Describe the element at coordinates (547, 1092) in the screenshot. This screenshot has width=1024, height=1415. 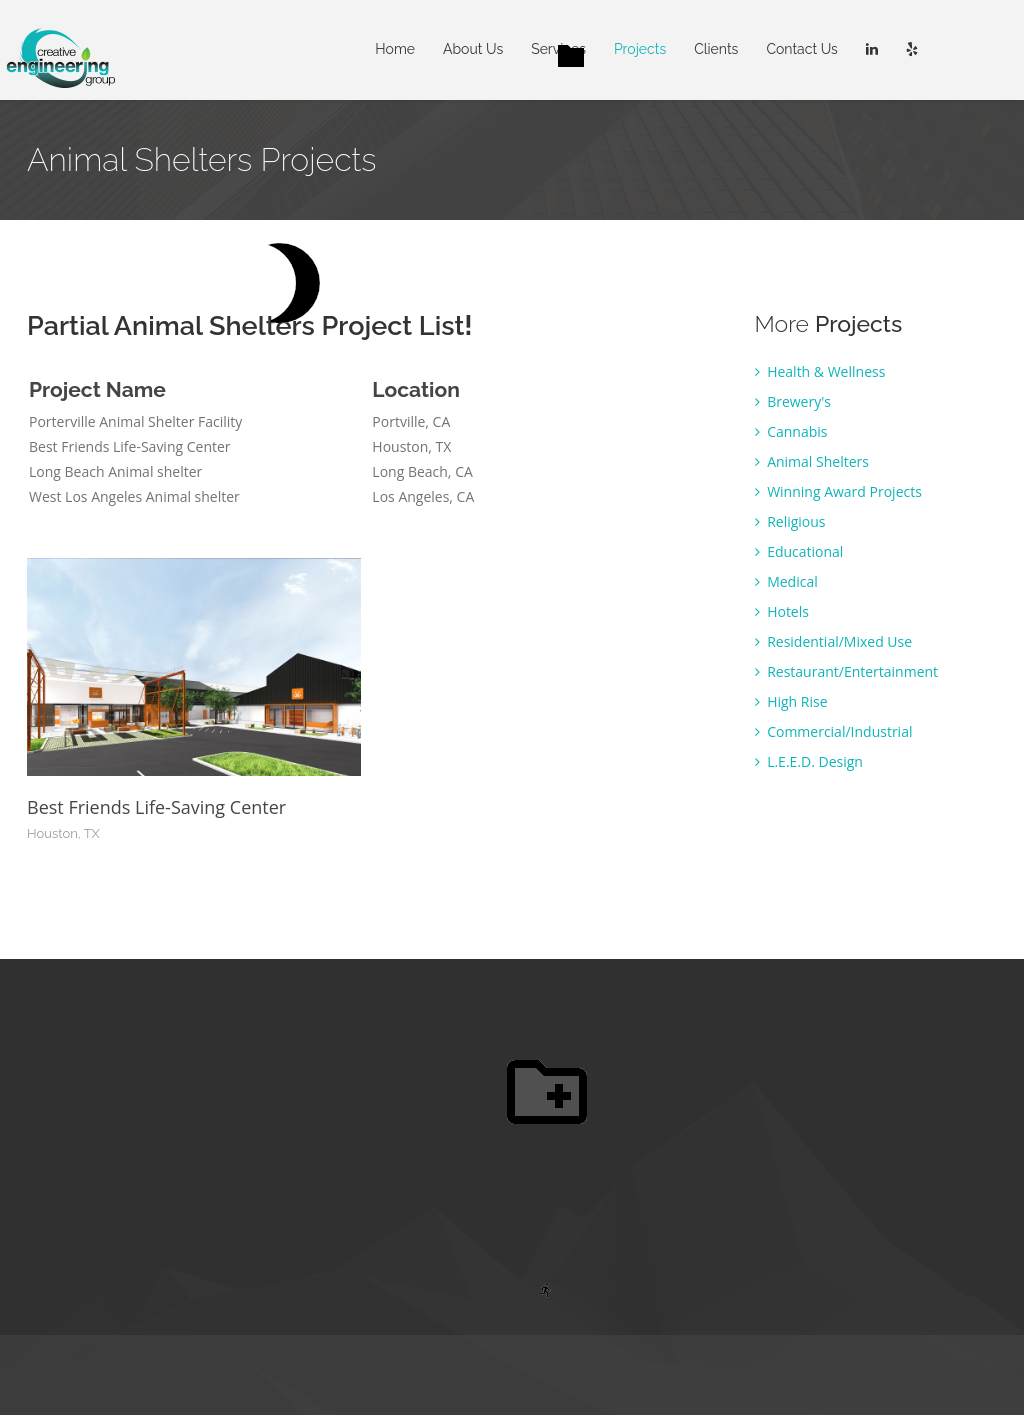
I see `create a new folder` at that location.